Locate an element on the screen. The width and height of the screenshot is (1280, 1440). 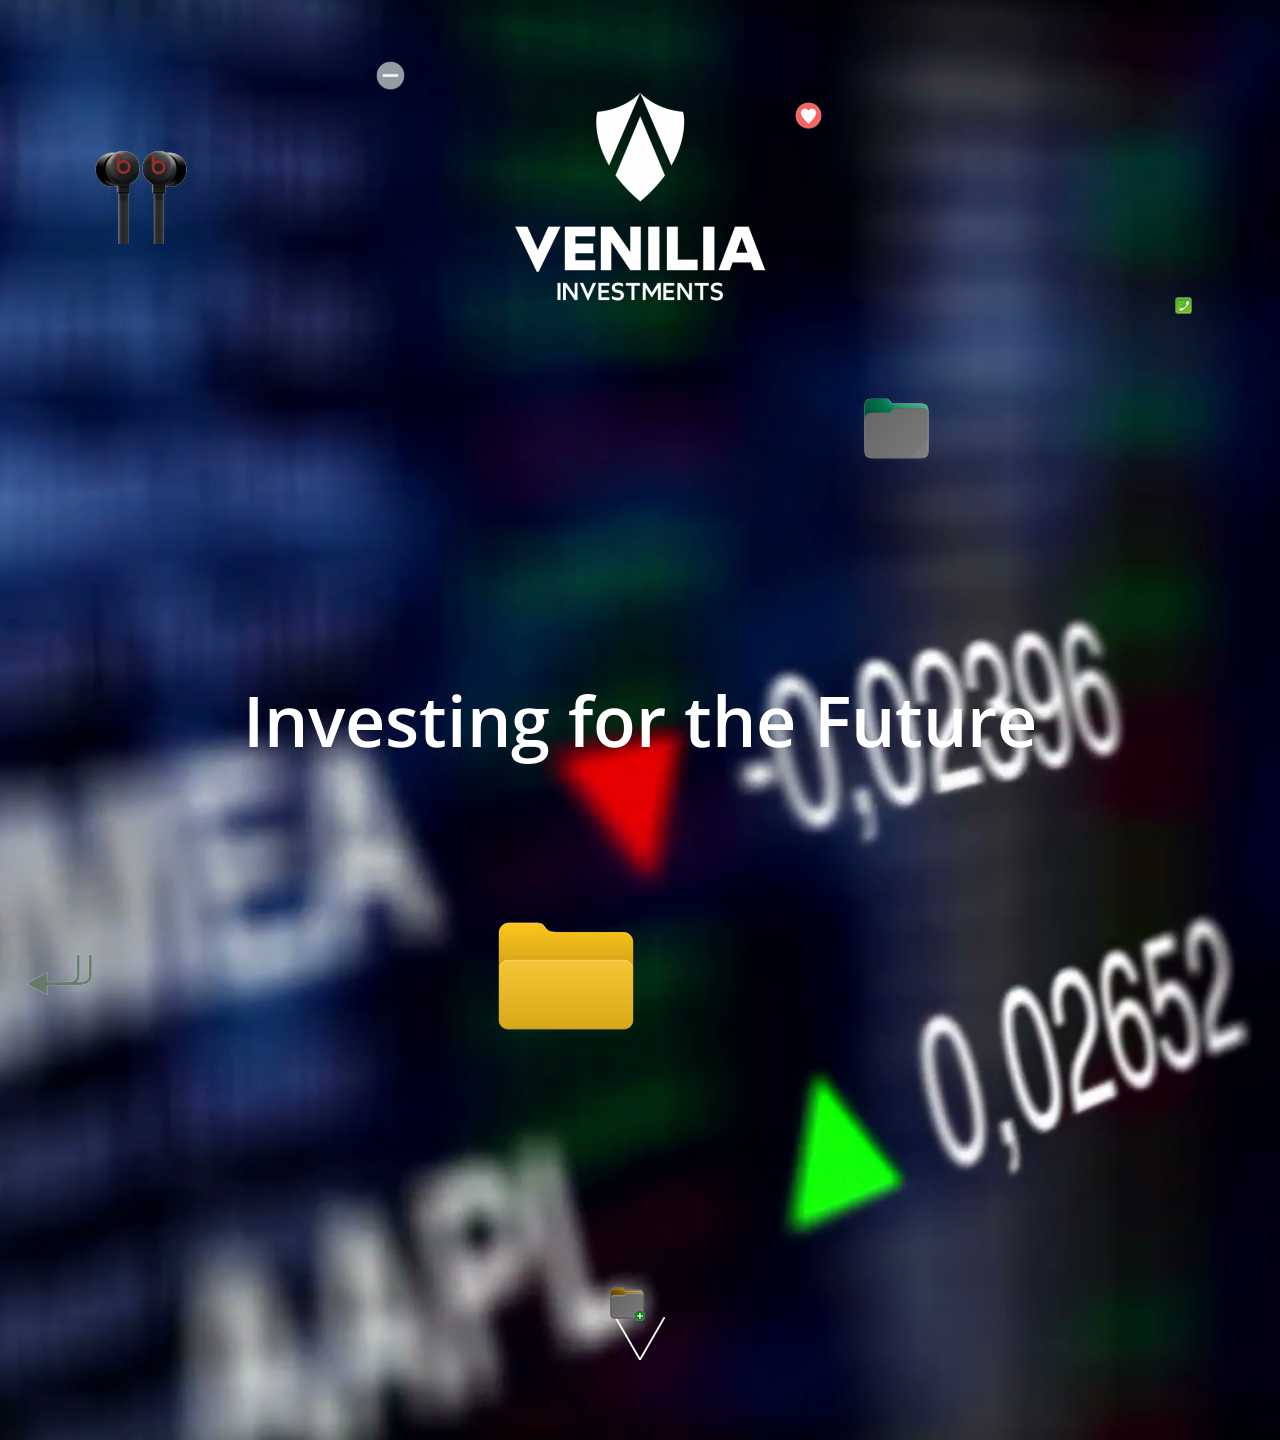
open the phone calls app is located at coordinates (1183, 305).